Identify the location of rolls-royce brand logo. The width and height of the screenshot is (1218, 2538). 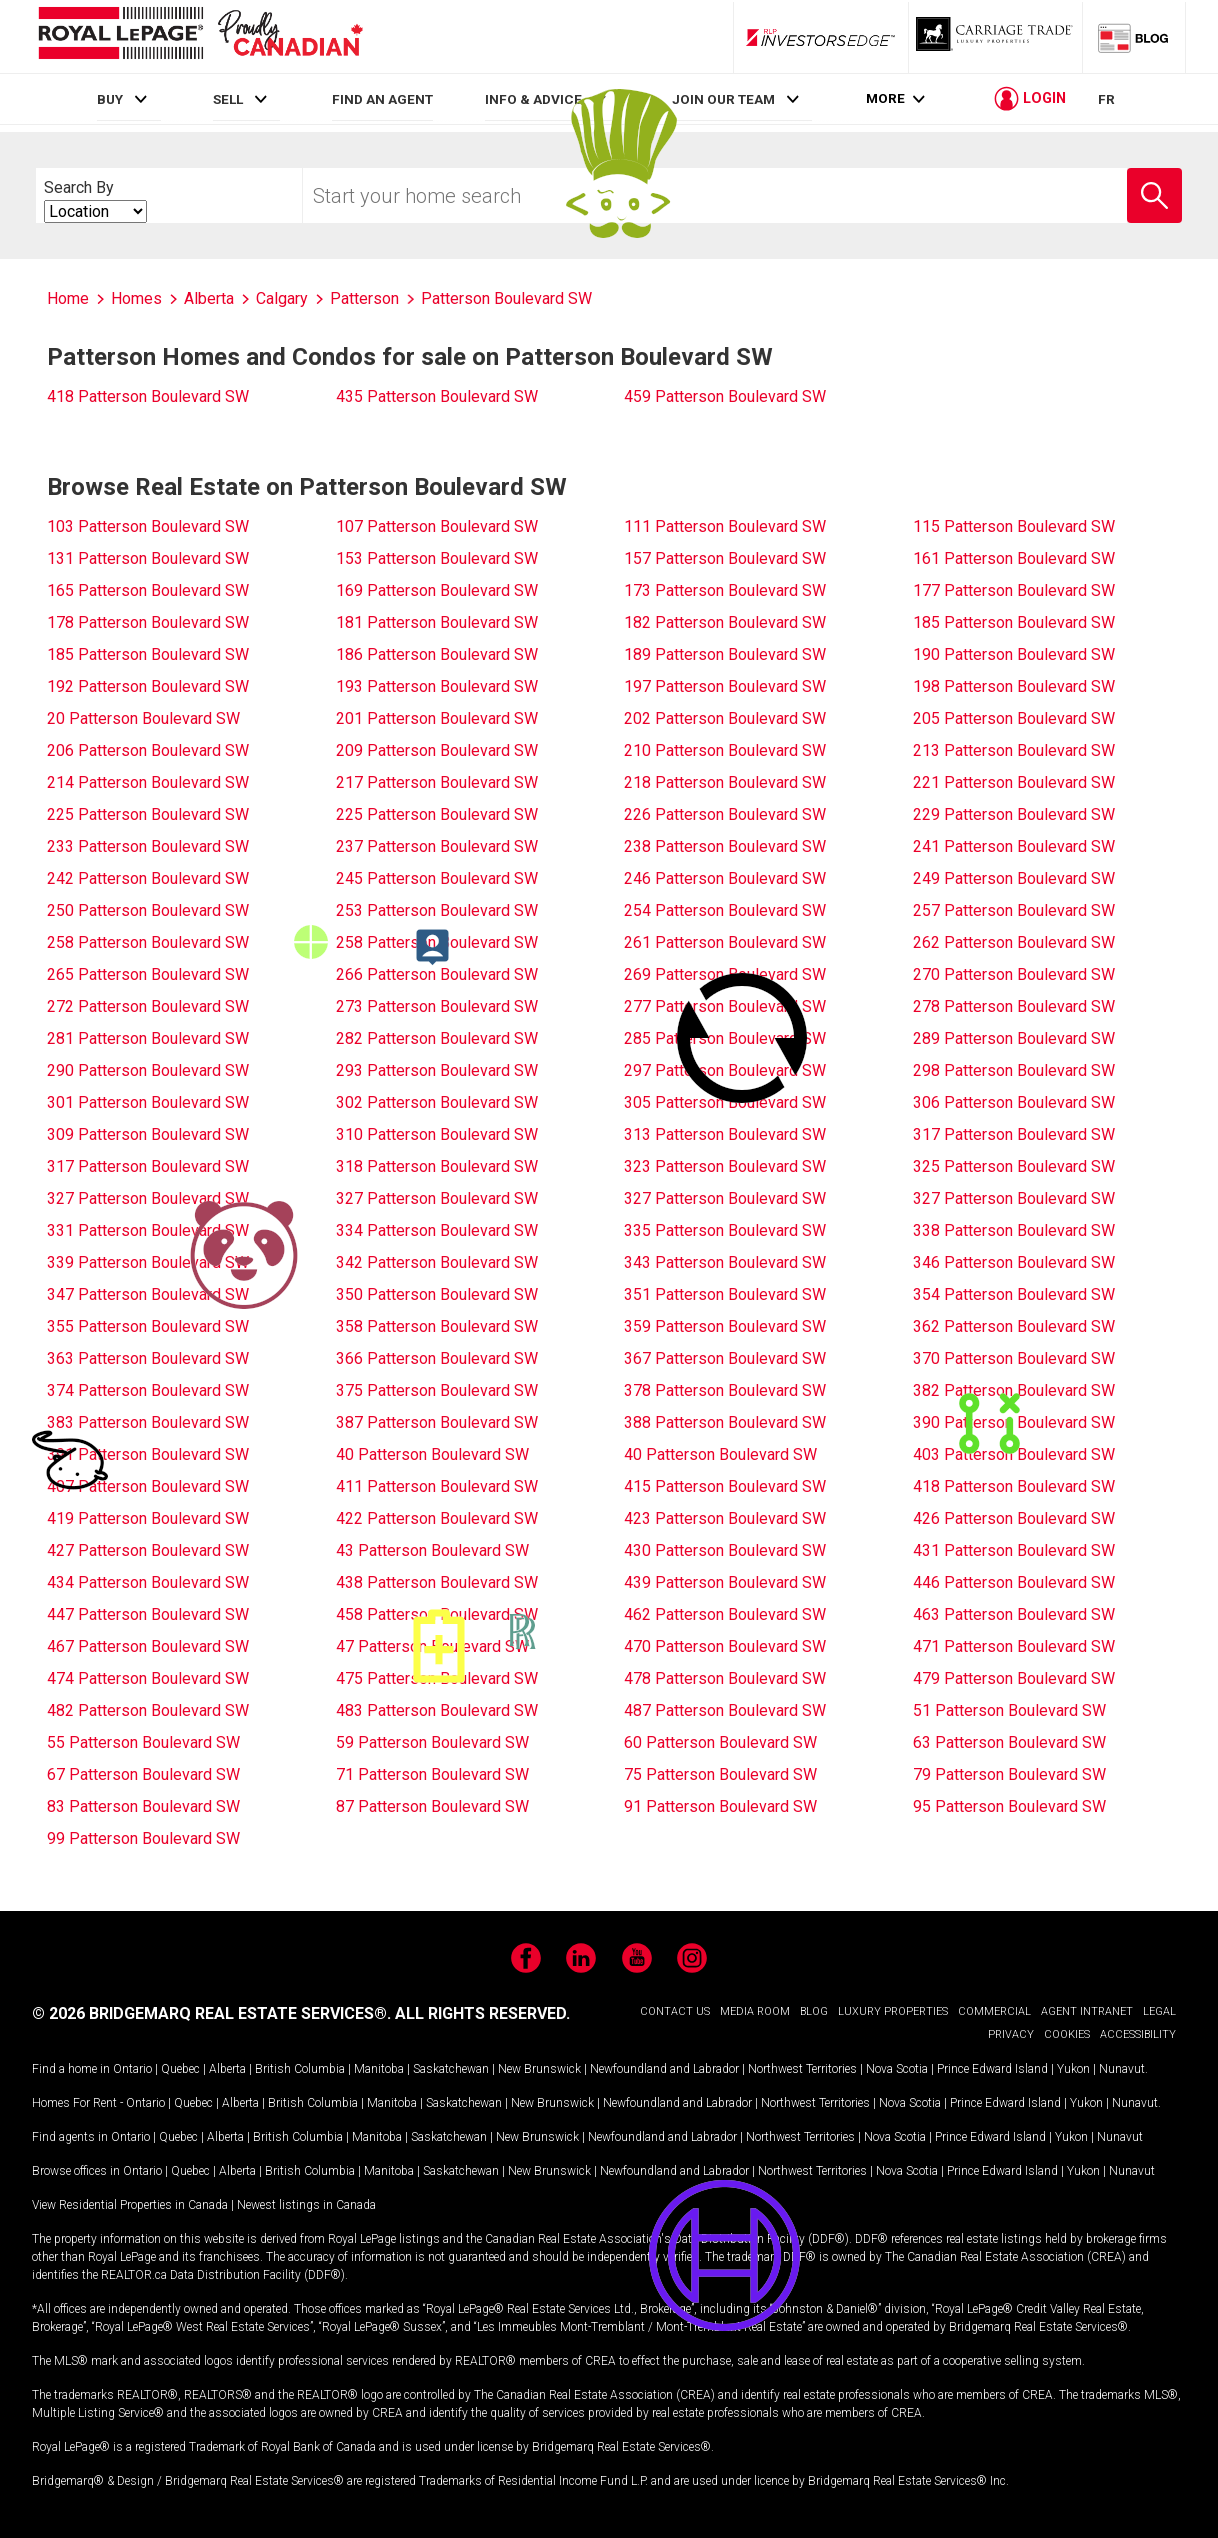
(522, 1631).